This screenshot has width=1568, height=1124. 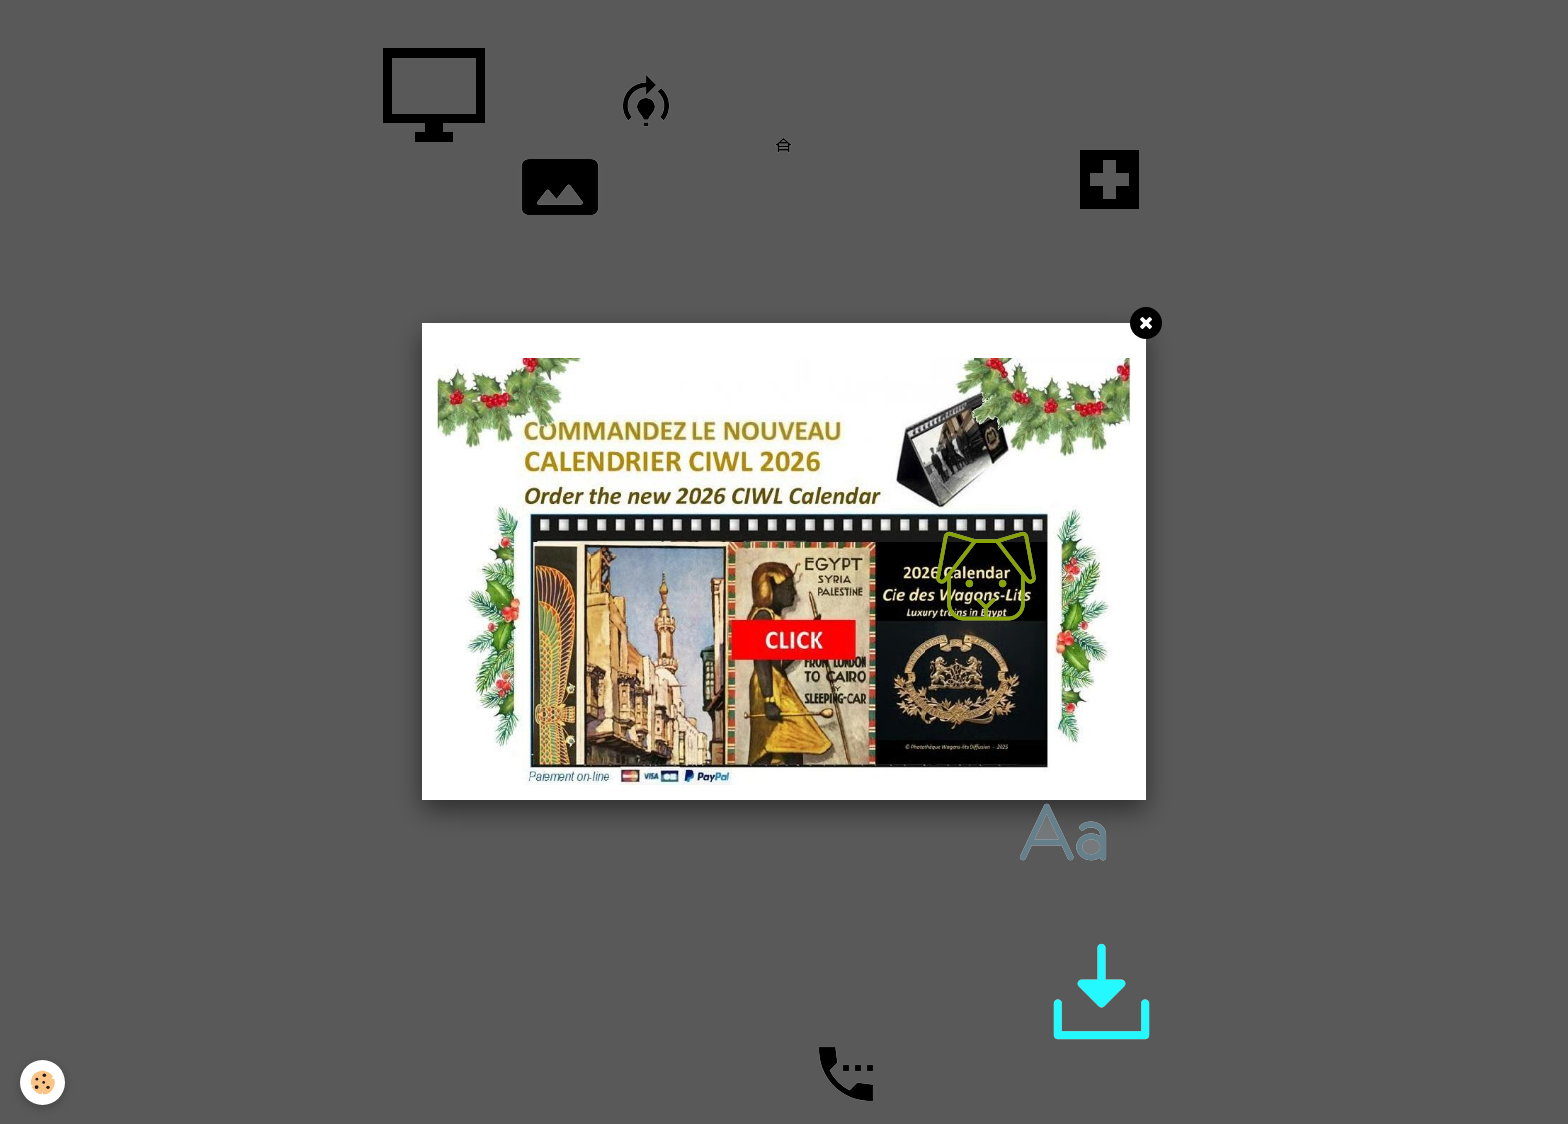 What do you see at coordinates (783, 145) in the screenshot?
I see `view home exterior or siding options` at bounding box center [783, 145].